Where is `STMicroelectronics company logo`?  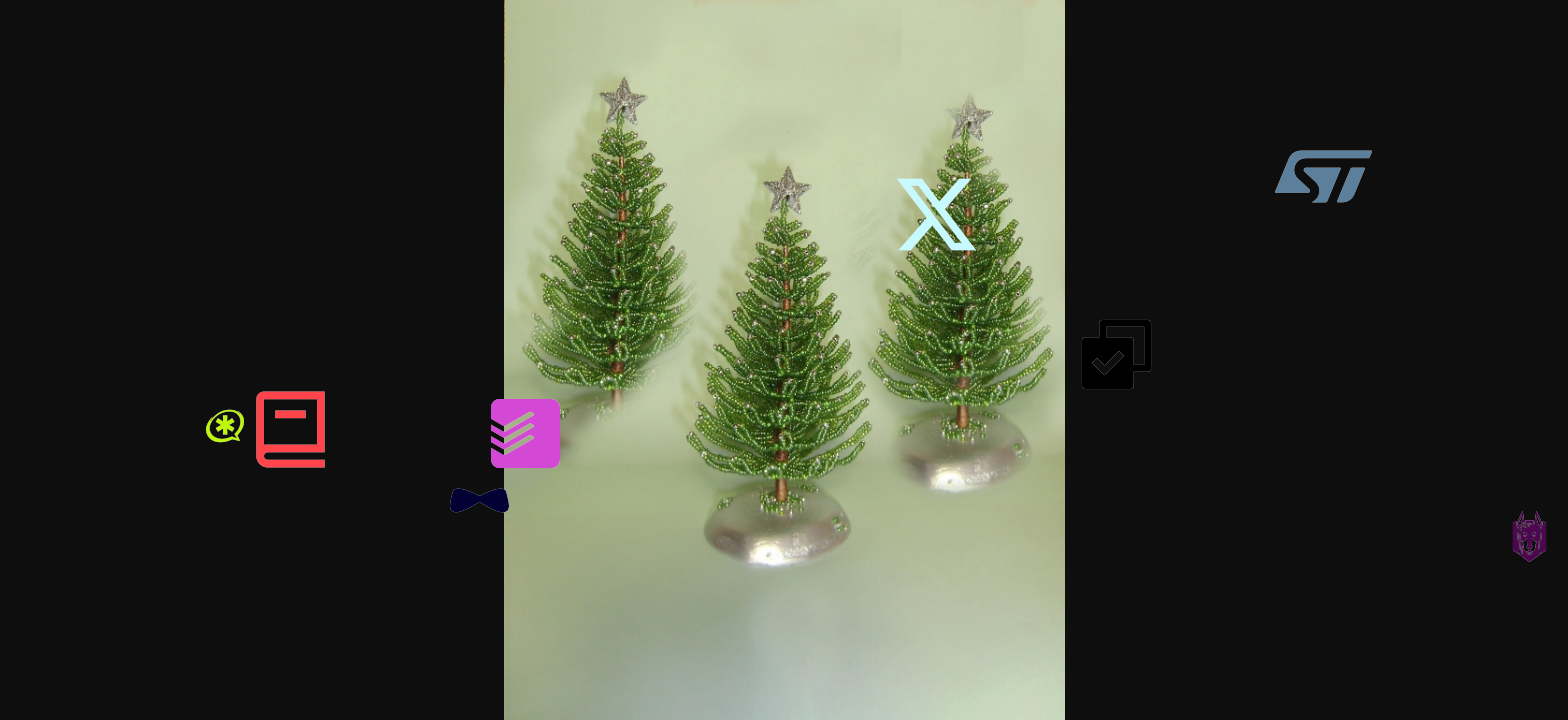 STMicroelectronics company logo is located at coordinates (1323, 176).